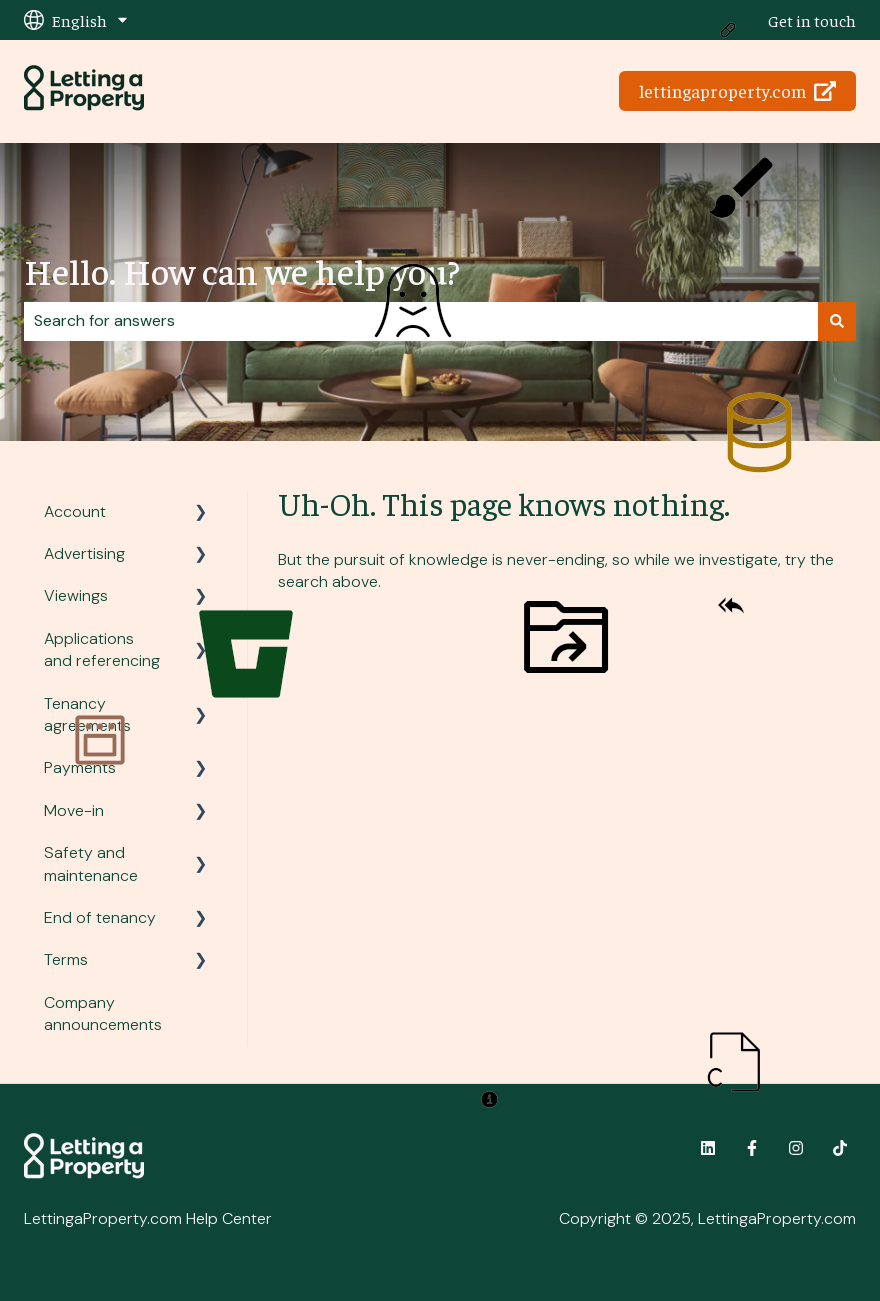  Describe the element at coordinates (759, 432) in the screenshot. I see `access server settings` at that location.